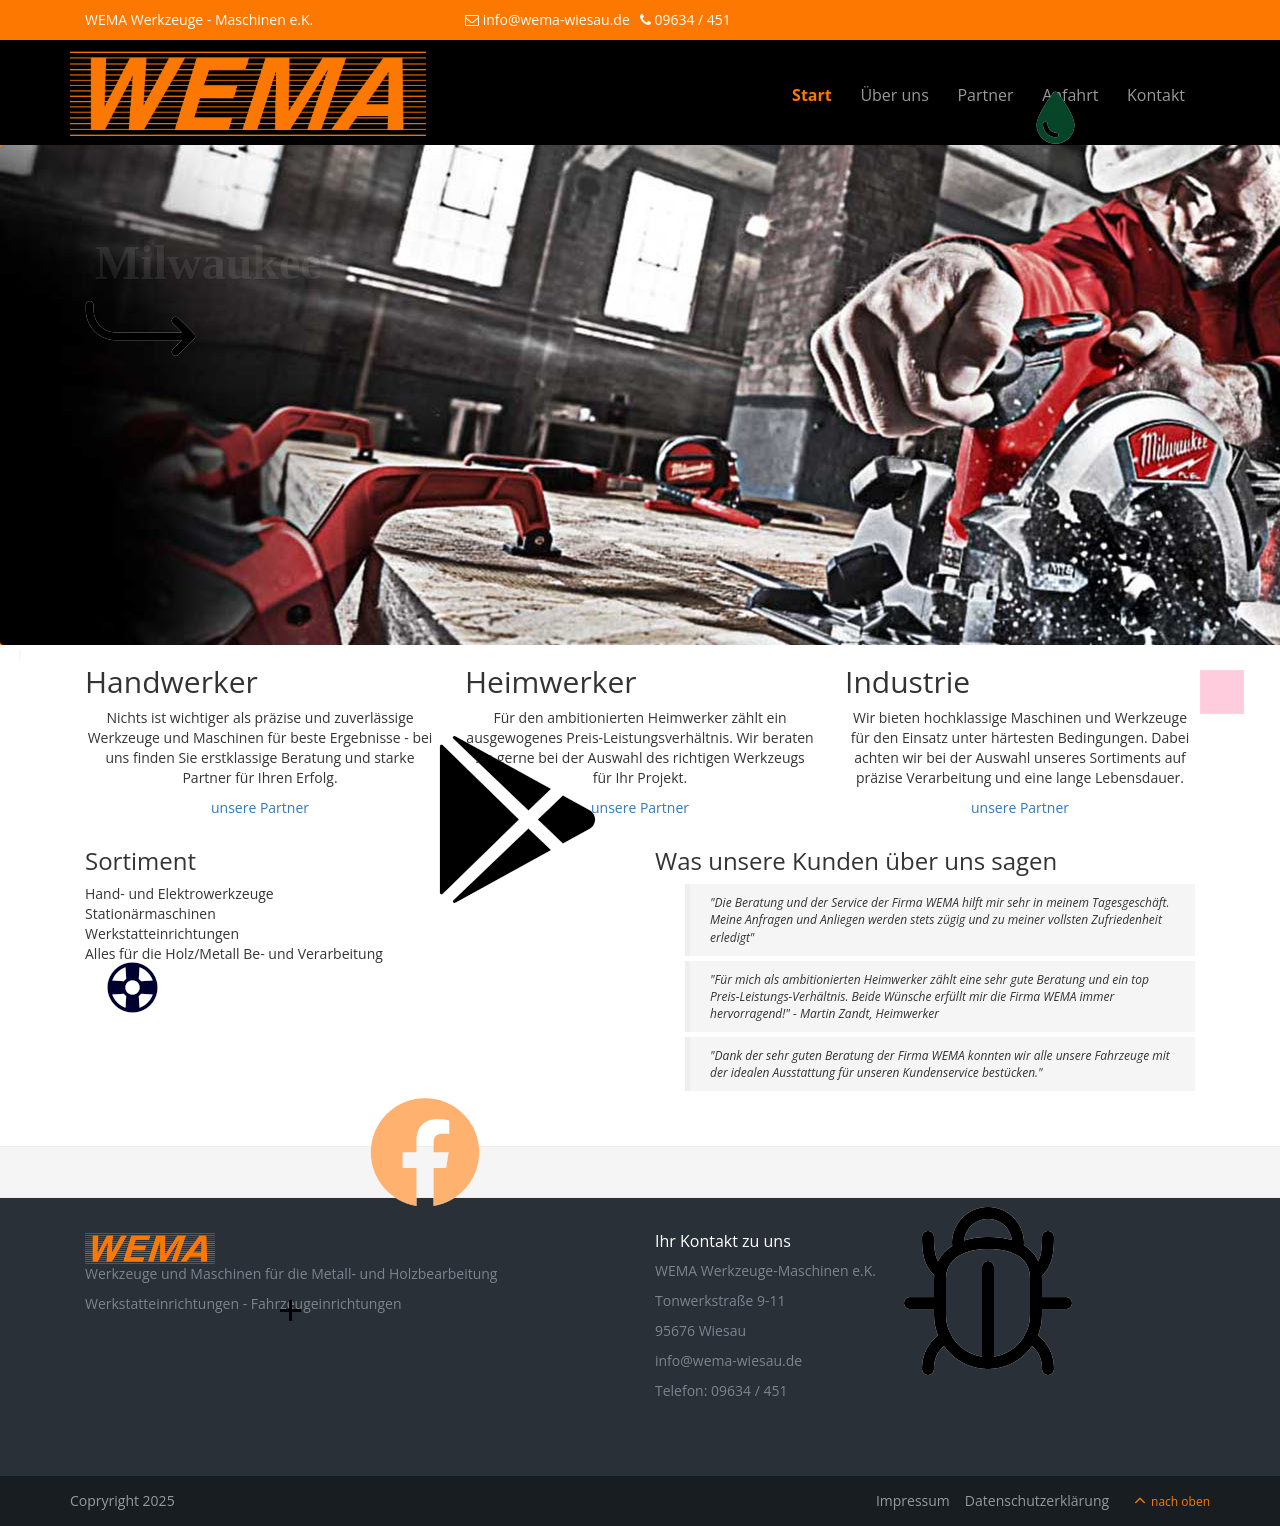  I want to click on access help or support center, so click(132, 987).